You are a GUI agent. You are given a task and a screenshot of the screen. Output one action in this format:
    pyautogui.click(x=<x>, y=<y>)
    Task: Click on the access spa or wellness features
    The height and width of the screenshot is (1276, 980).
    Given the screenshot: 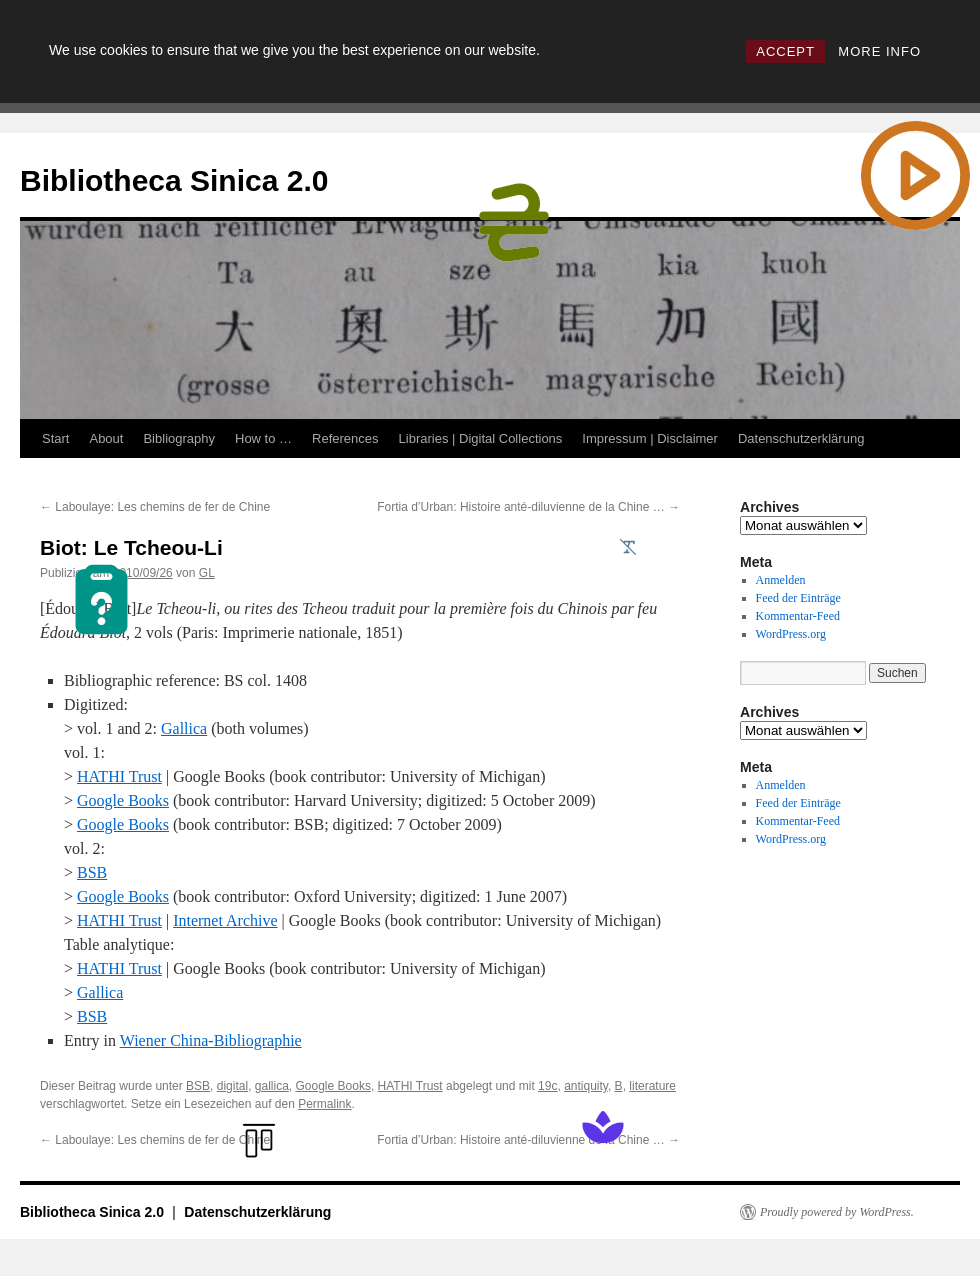 What is the action you would take?
    pyautogui.click(x=603, y=1127)
    